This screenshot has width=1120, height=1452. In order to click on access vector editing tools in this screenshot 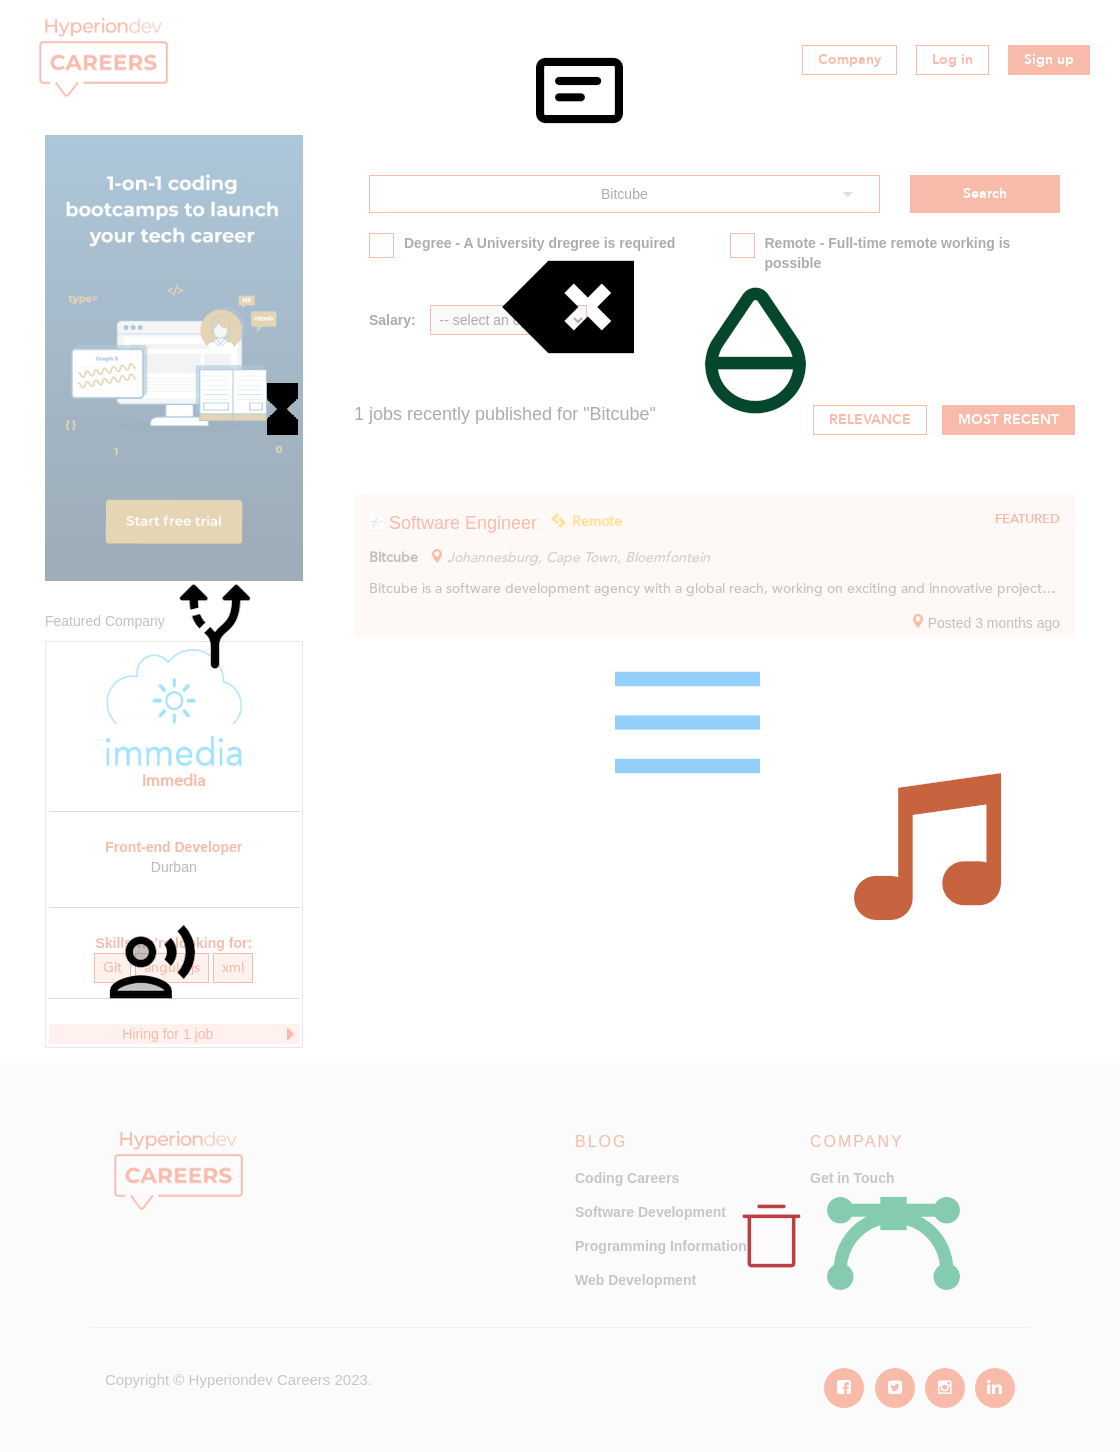, I will do `click(893, 1243)`.